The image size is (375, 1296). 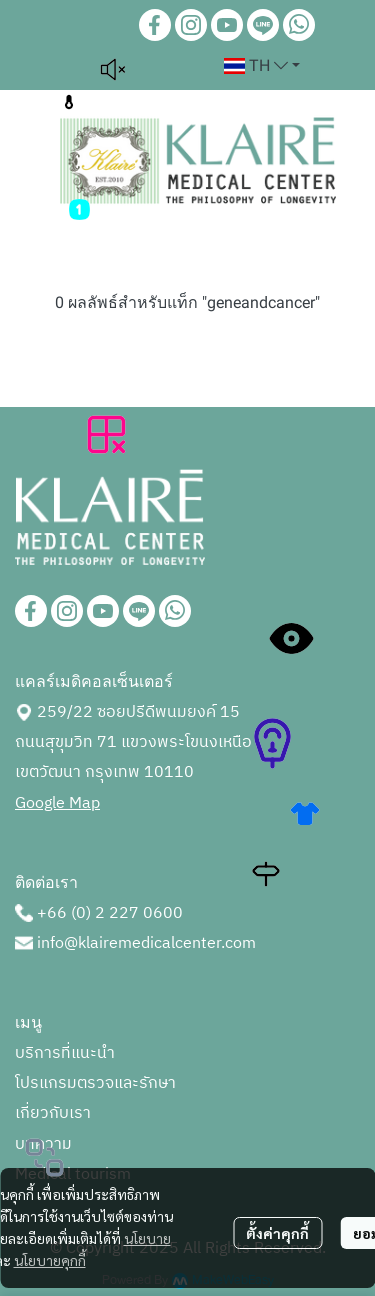 What do you see at coordinates (112, 69) in the screenshot?
I see `mute audio or sound` at bounding box center [112, 69].